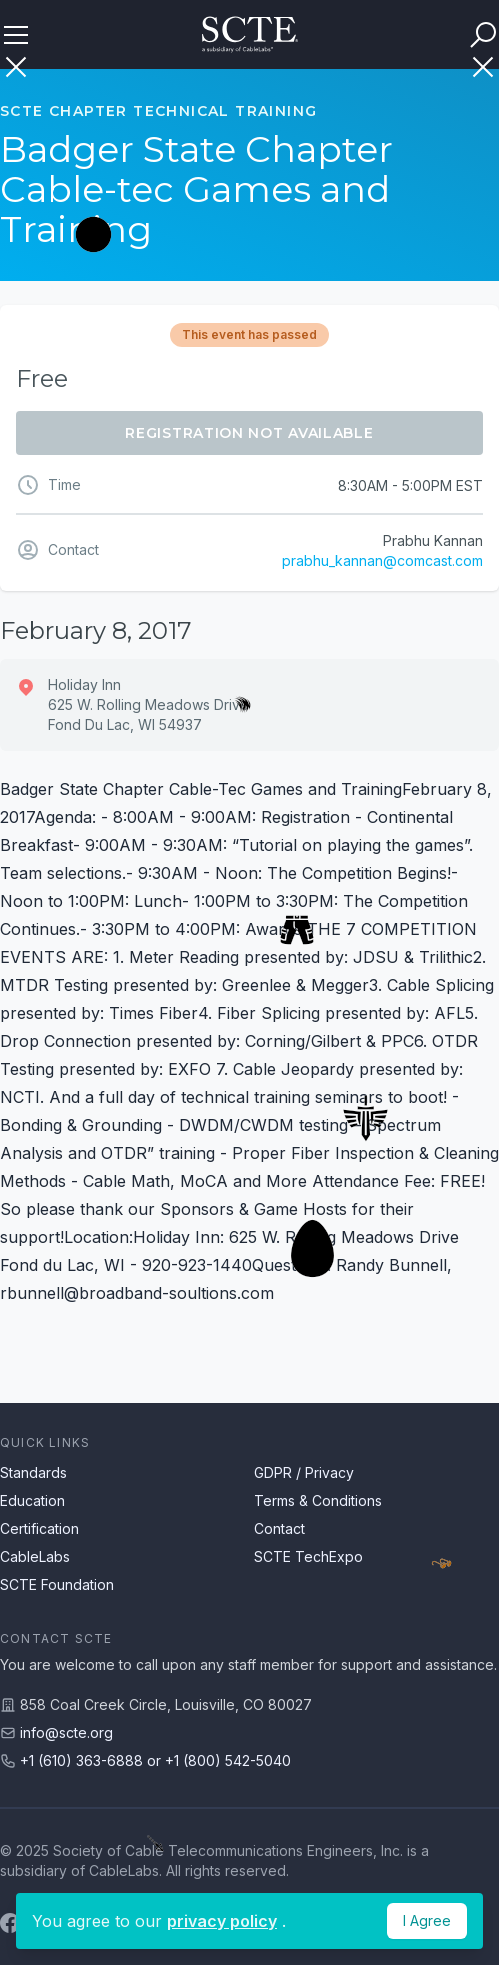  Describe the element at coordinates (441, 1563) in the screenshot. I see `toggle reading mode or accessibility features` at that location.